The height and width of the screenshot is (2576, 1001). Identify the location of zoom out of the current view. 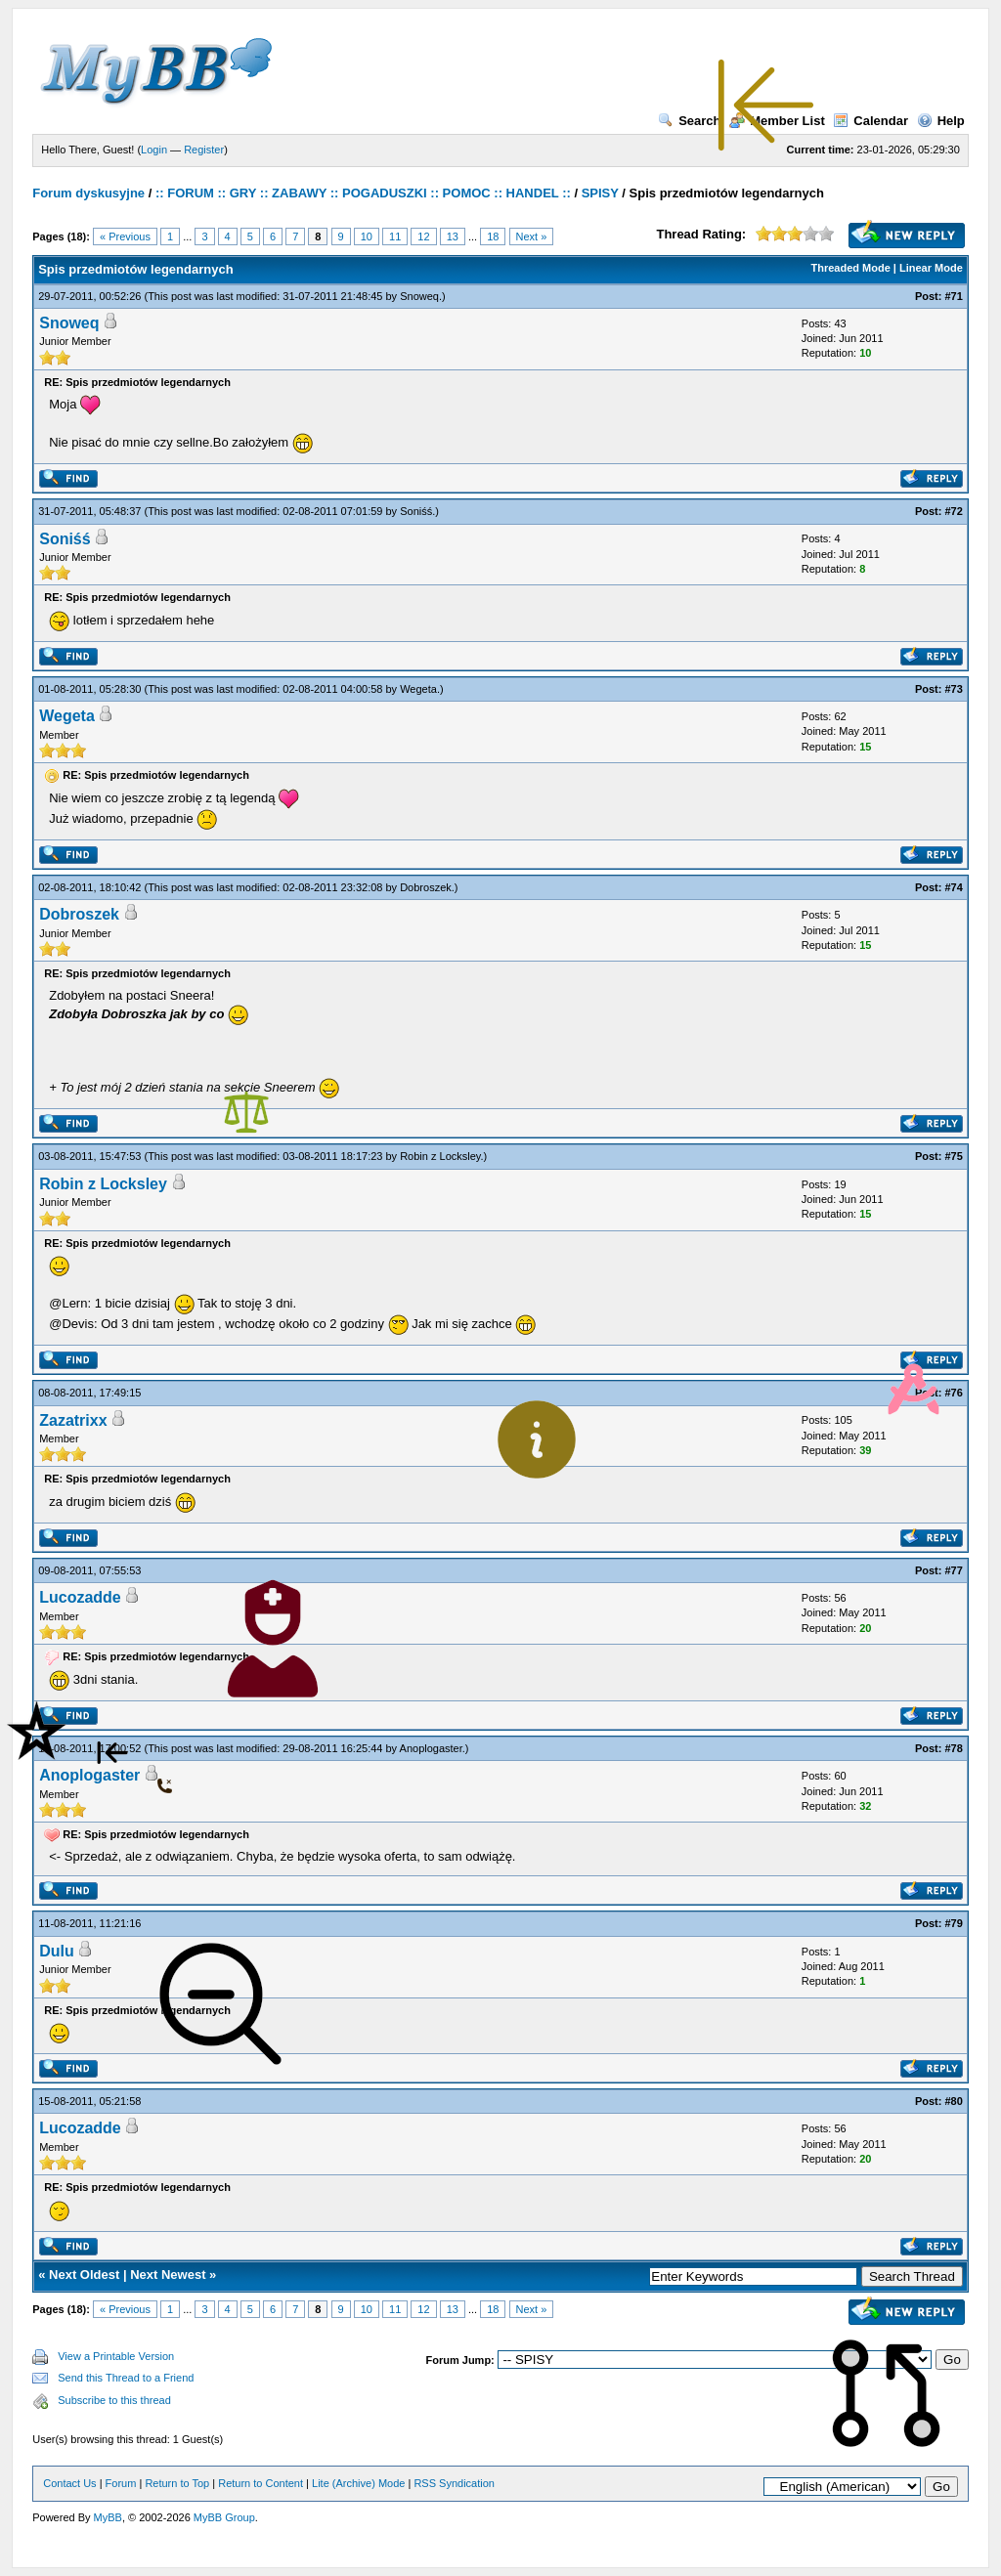
(220, 2003).